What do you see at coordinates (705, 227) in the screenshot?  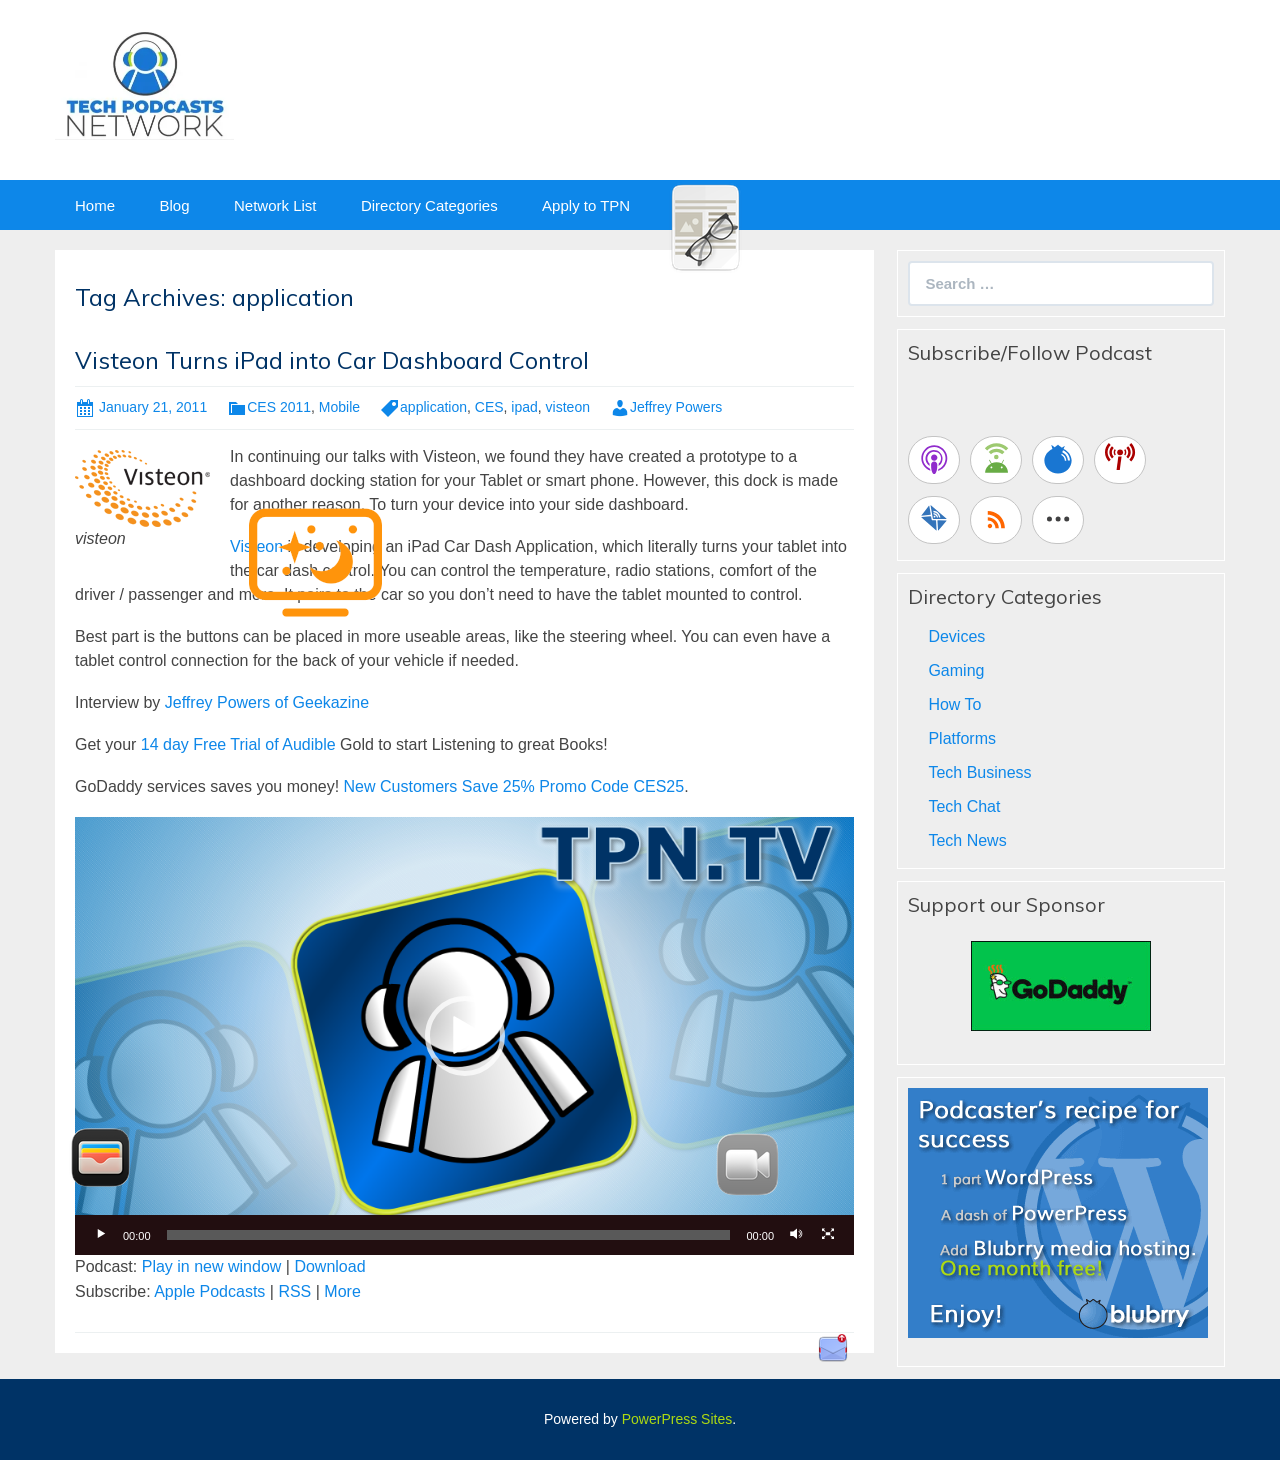 I see `open office productivity suite` at bounding box center [705, 227].